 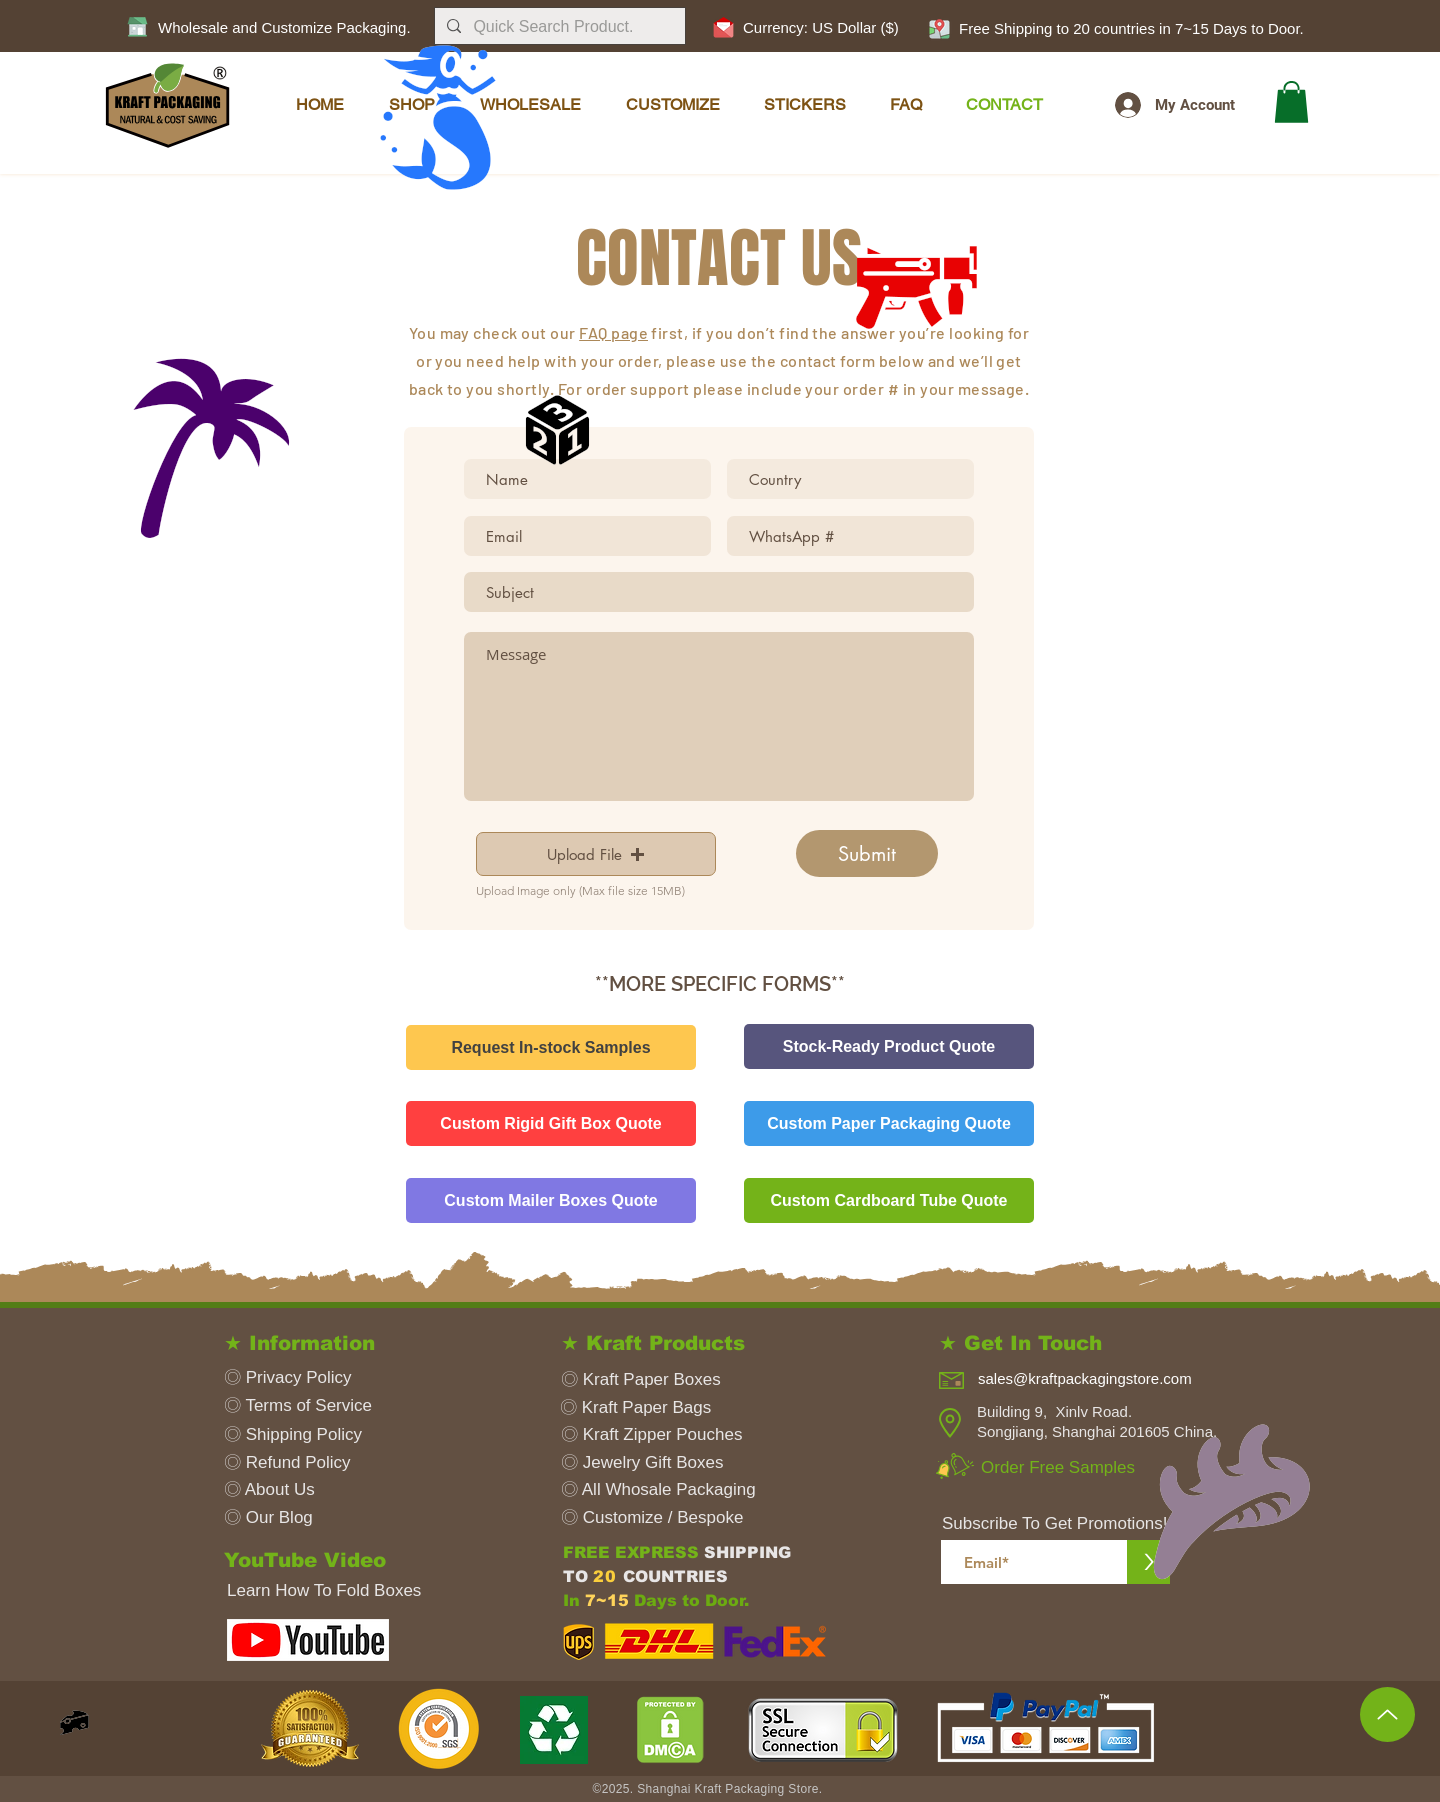 I want to click on cheese or dairy food item in a game inventory, so click(x=74, y=1723).